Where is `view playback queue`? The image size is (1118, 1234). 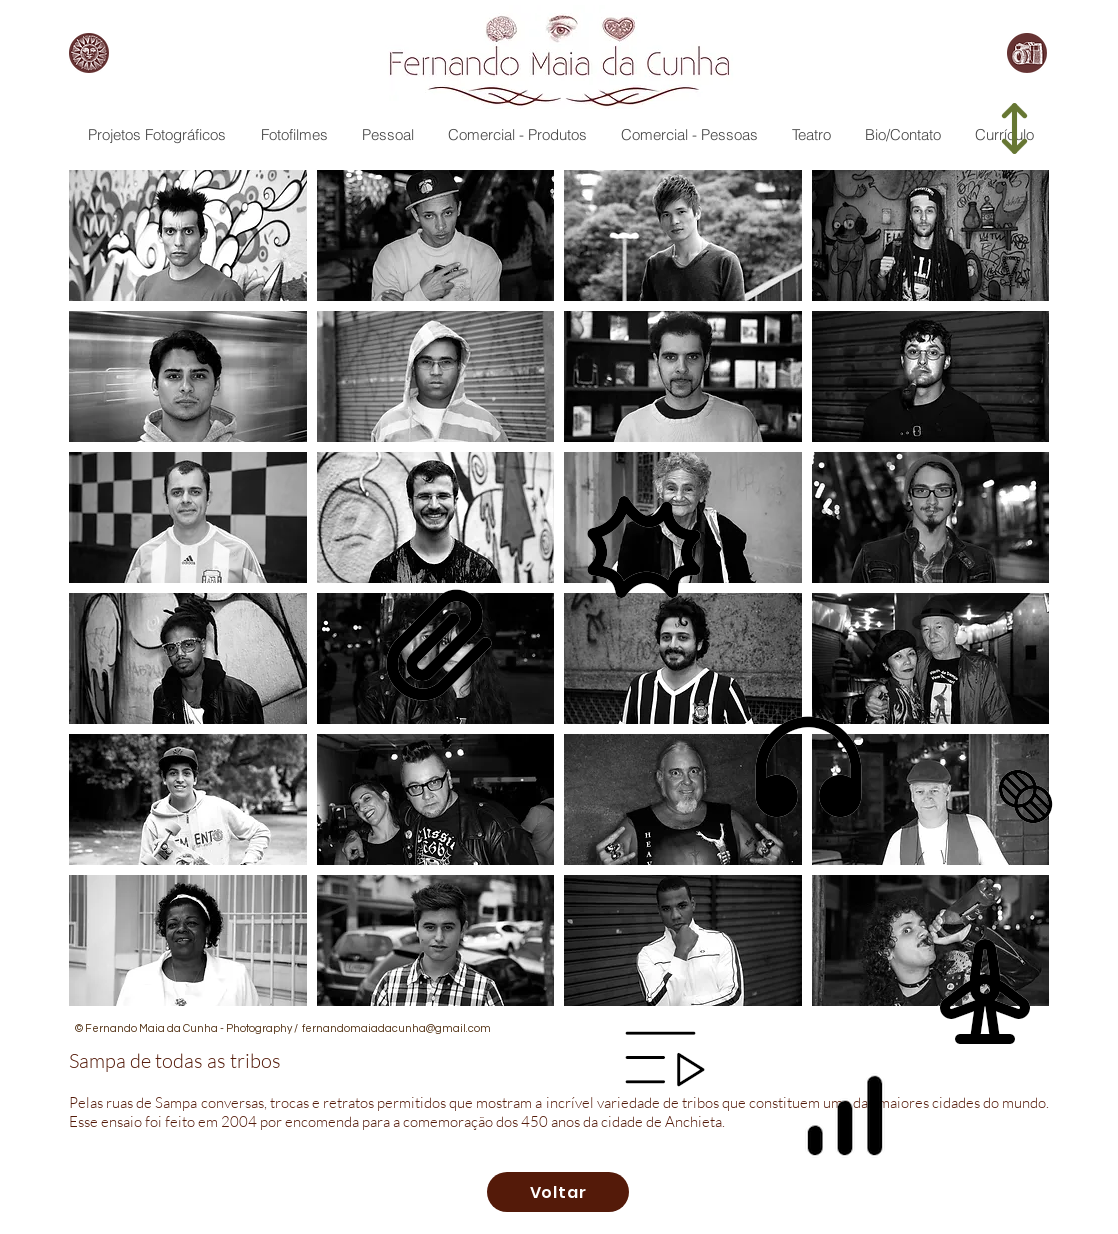
view playback queue is located at coordinates (660, 1057).